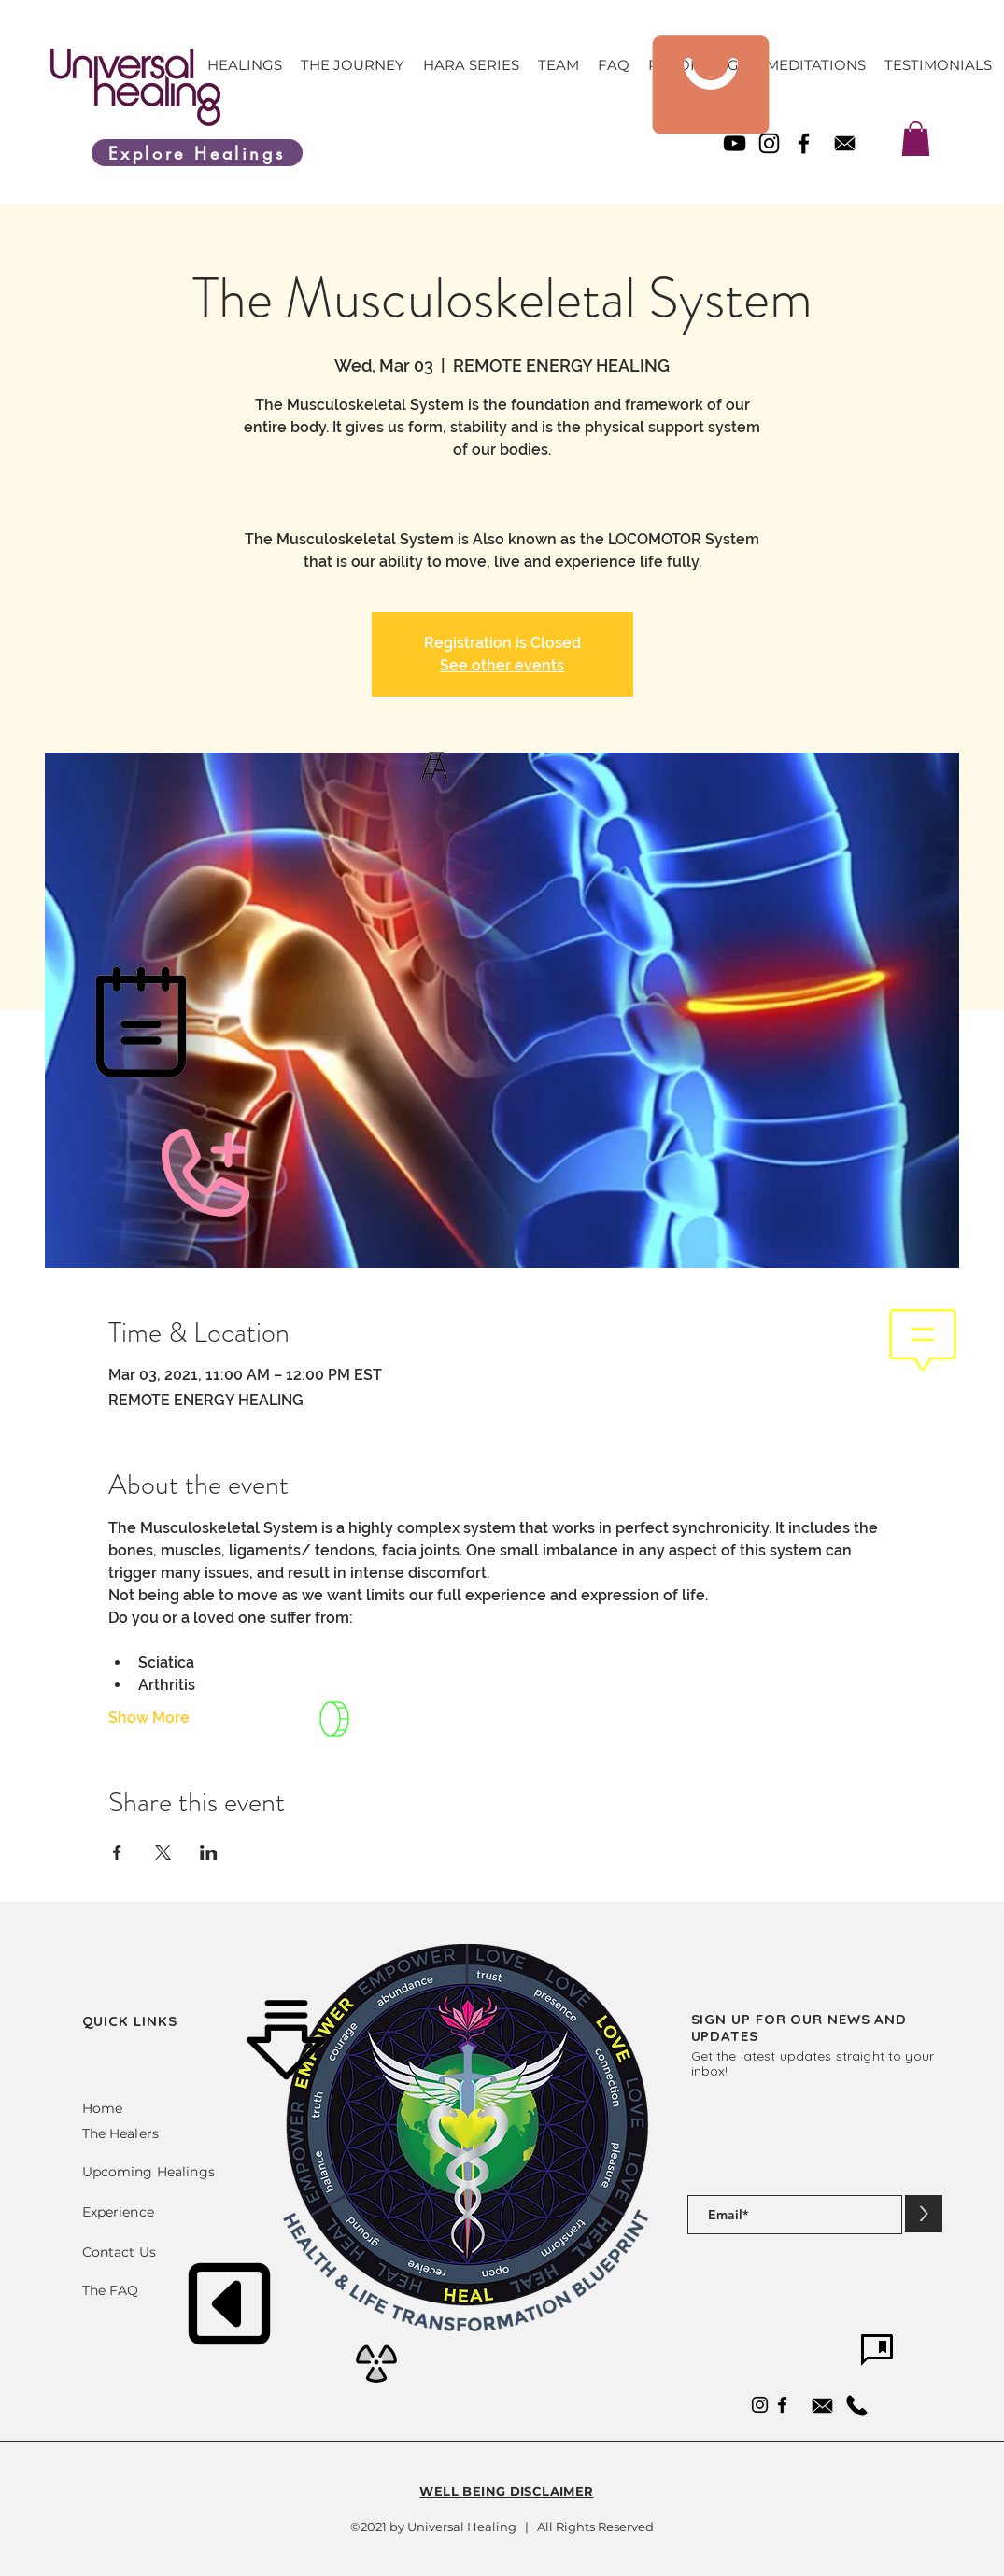 The height and width of the screenshot is (2576, 1004). Describe the element at coordinates (376, 2362) in the screenshot. I see `indicates radioactive or hazardous material warning` at that location.